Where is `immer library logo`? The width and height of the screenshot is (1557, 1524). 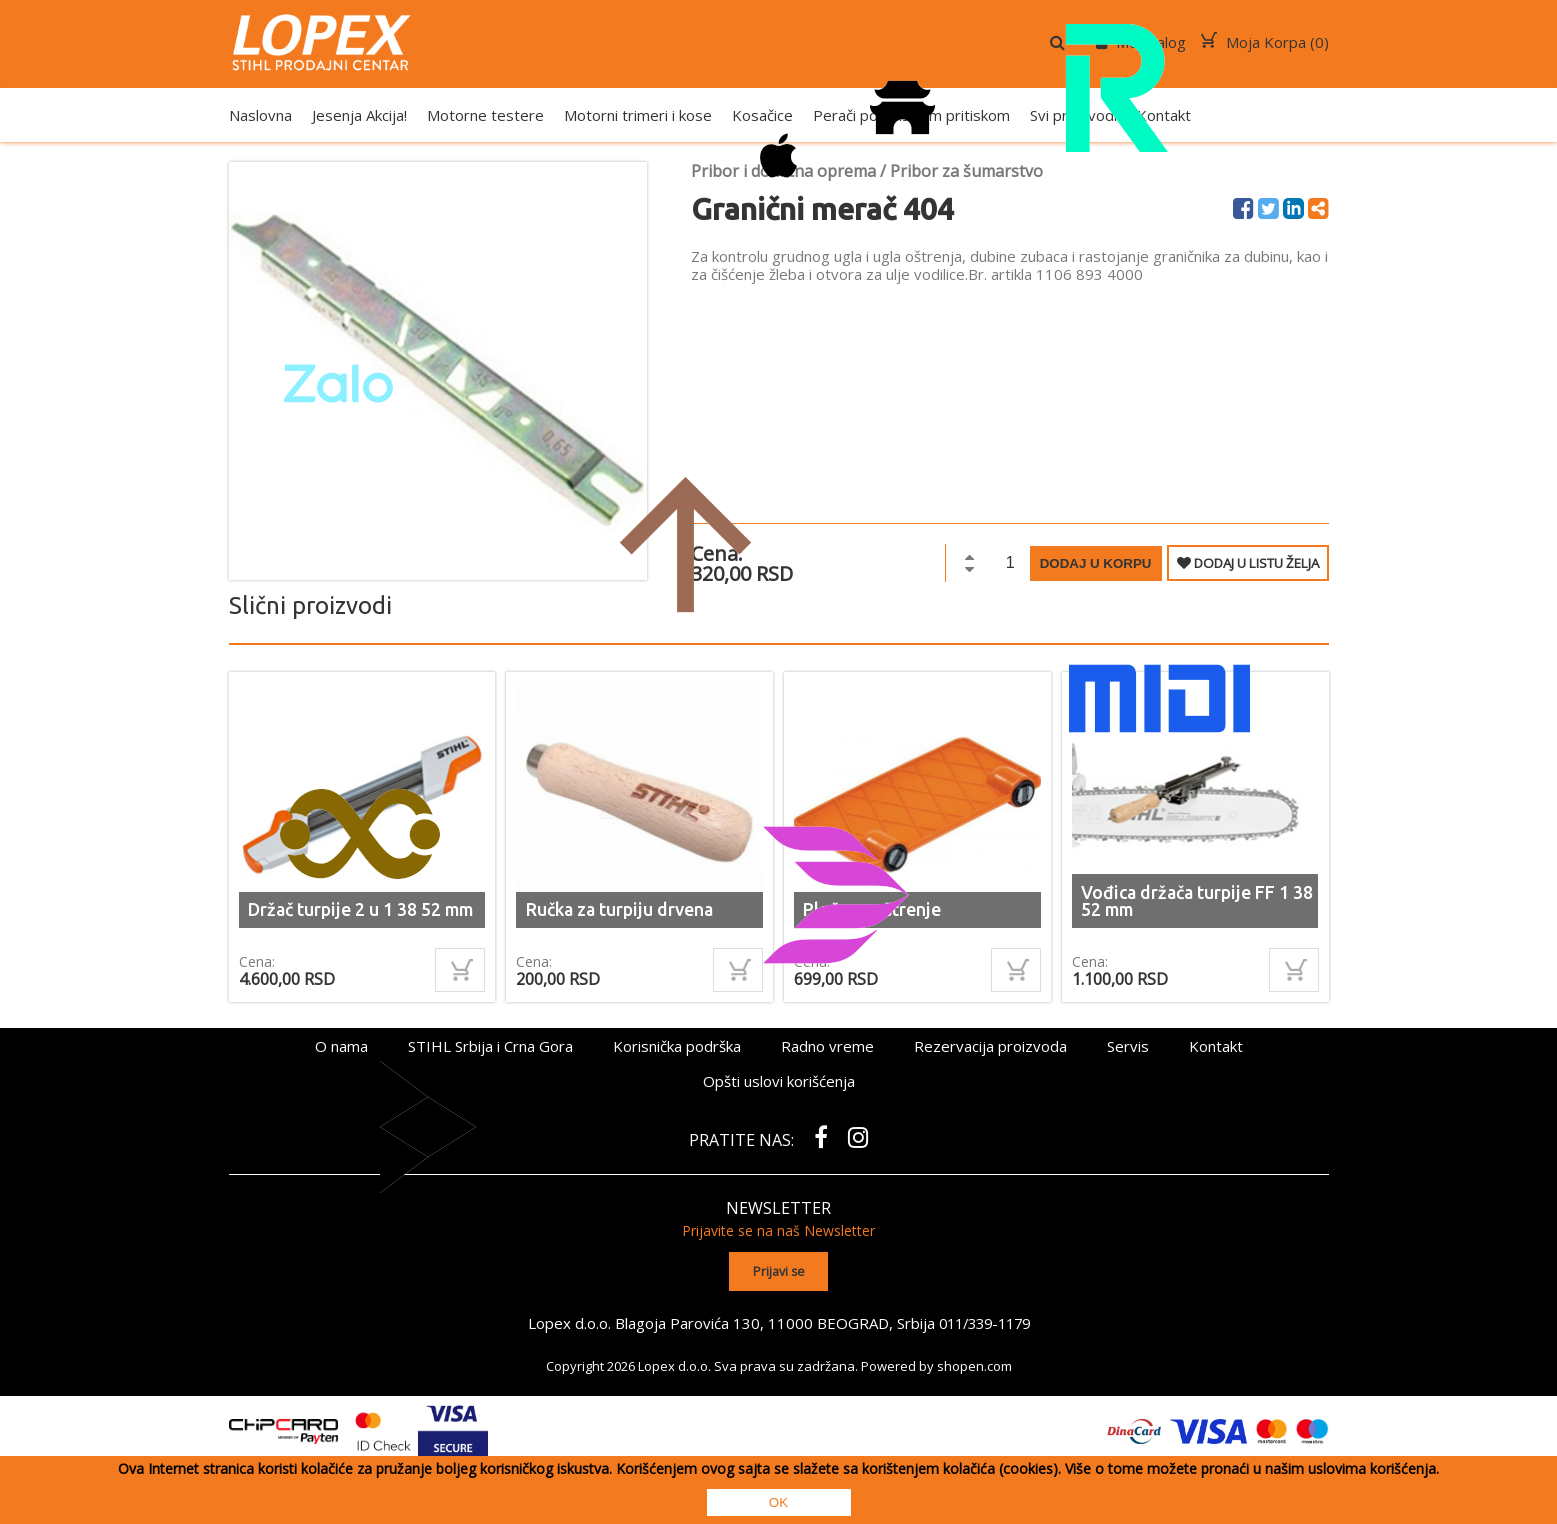
immer library logo is located at coordinates (360, 834).